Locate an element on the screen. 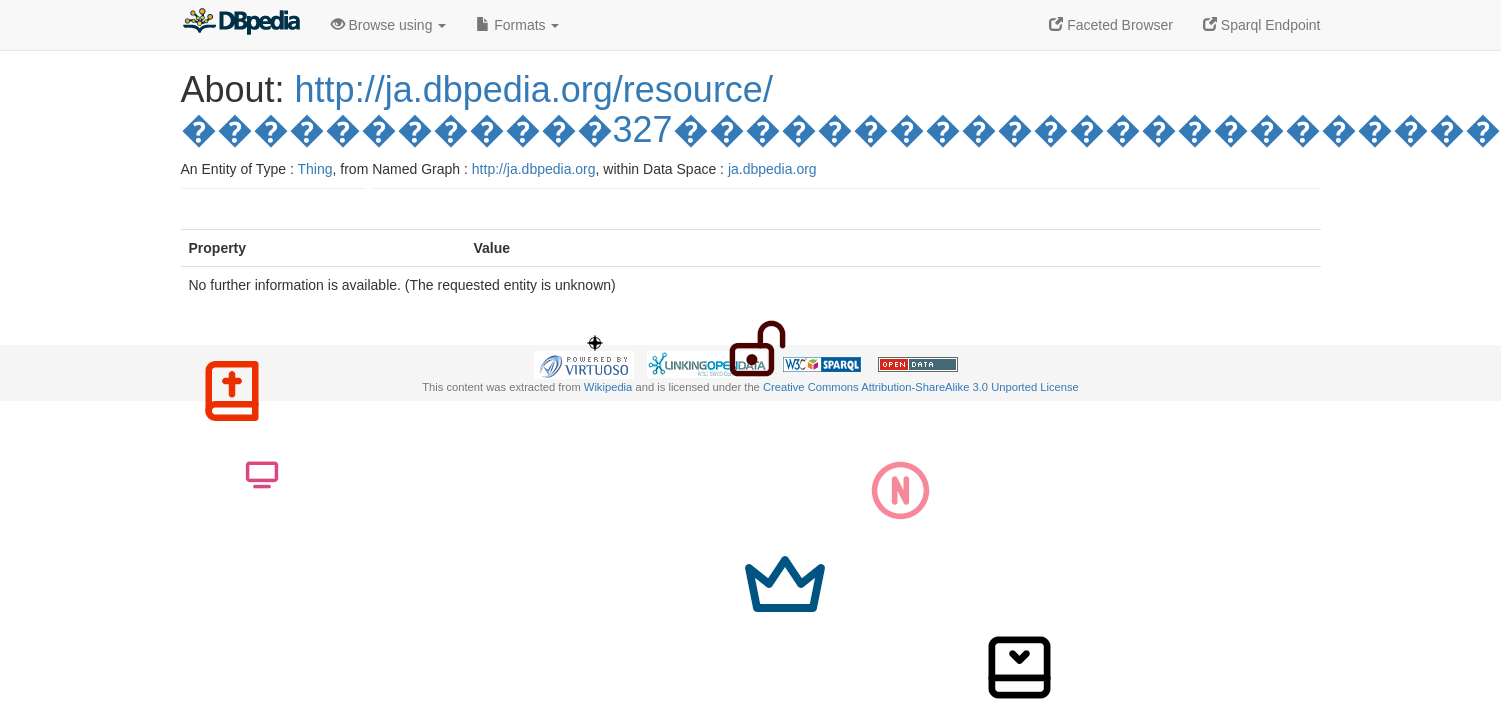 The image size is (1501, 720). collapse the bottom panel or toolbar is located at coordinates (1019, 667).